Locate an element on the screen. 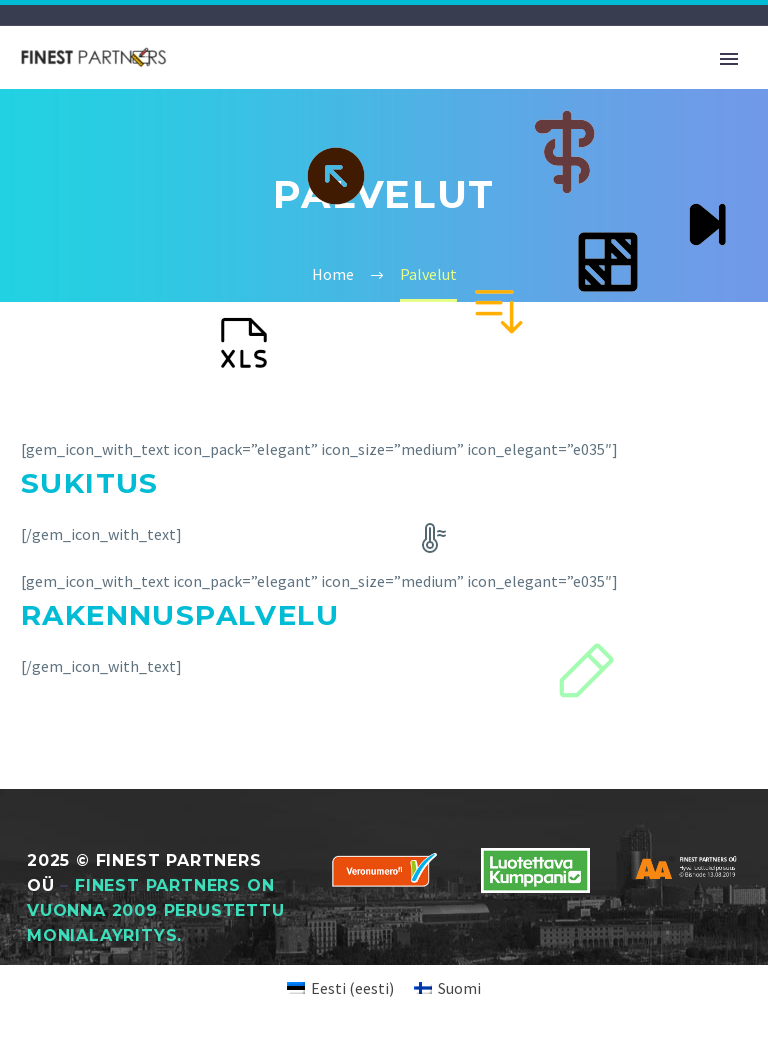 Image resolution: width=768 pixels, height=1040 pixels. indicates high temperature or heat warning is located at coordinates (431, 538).